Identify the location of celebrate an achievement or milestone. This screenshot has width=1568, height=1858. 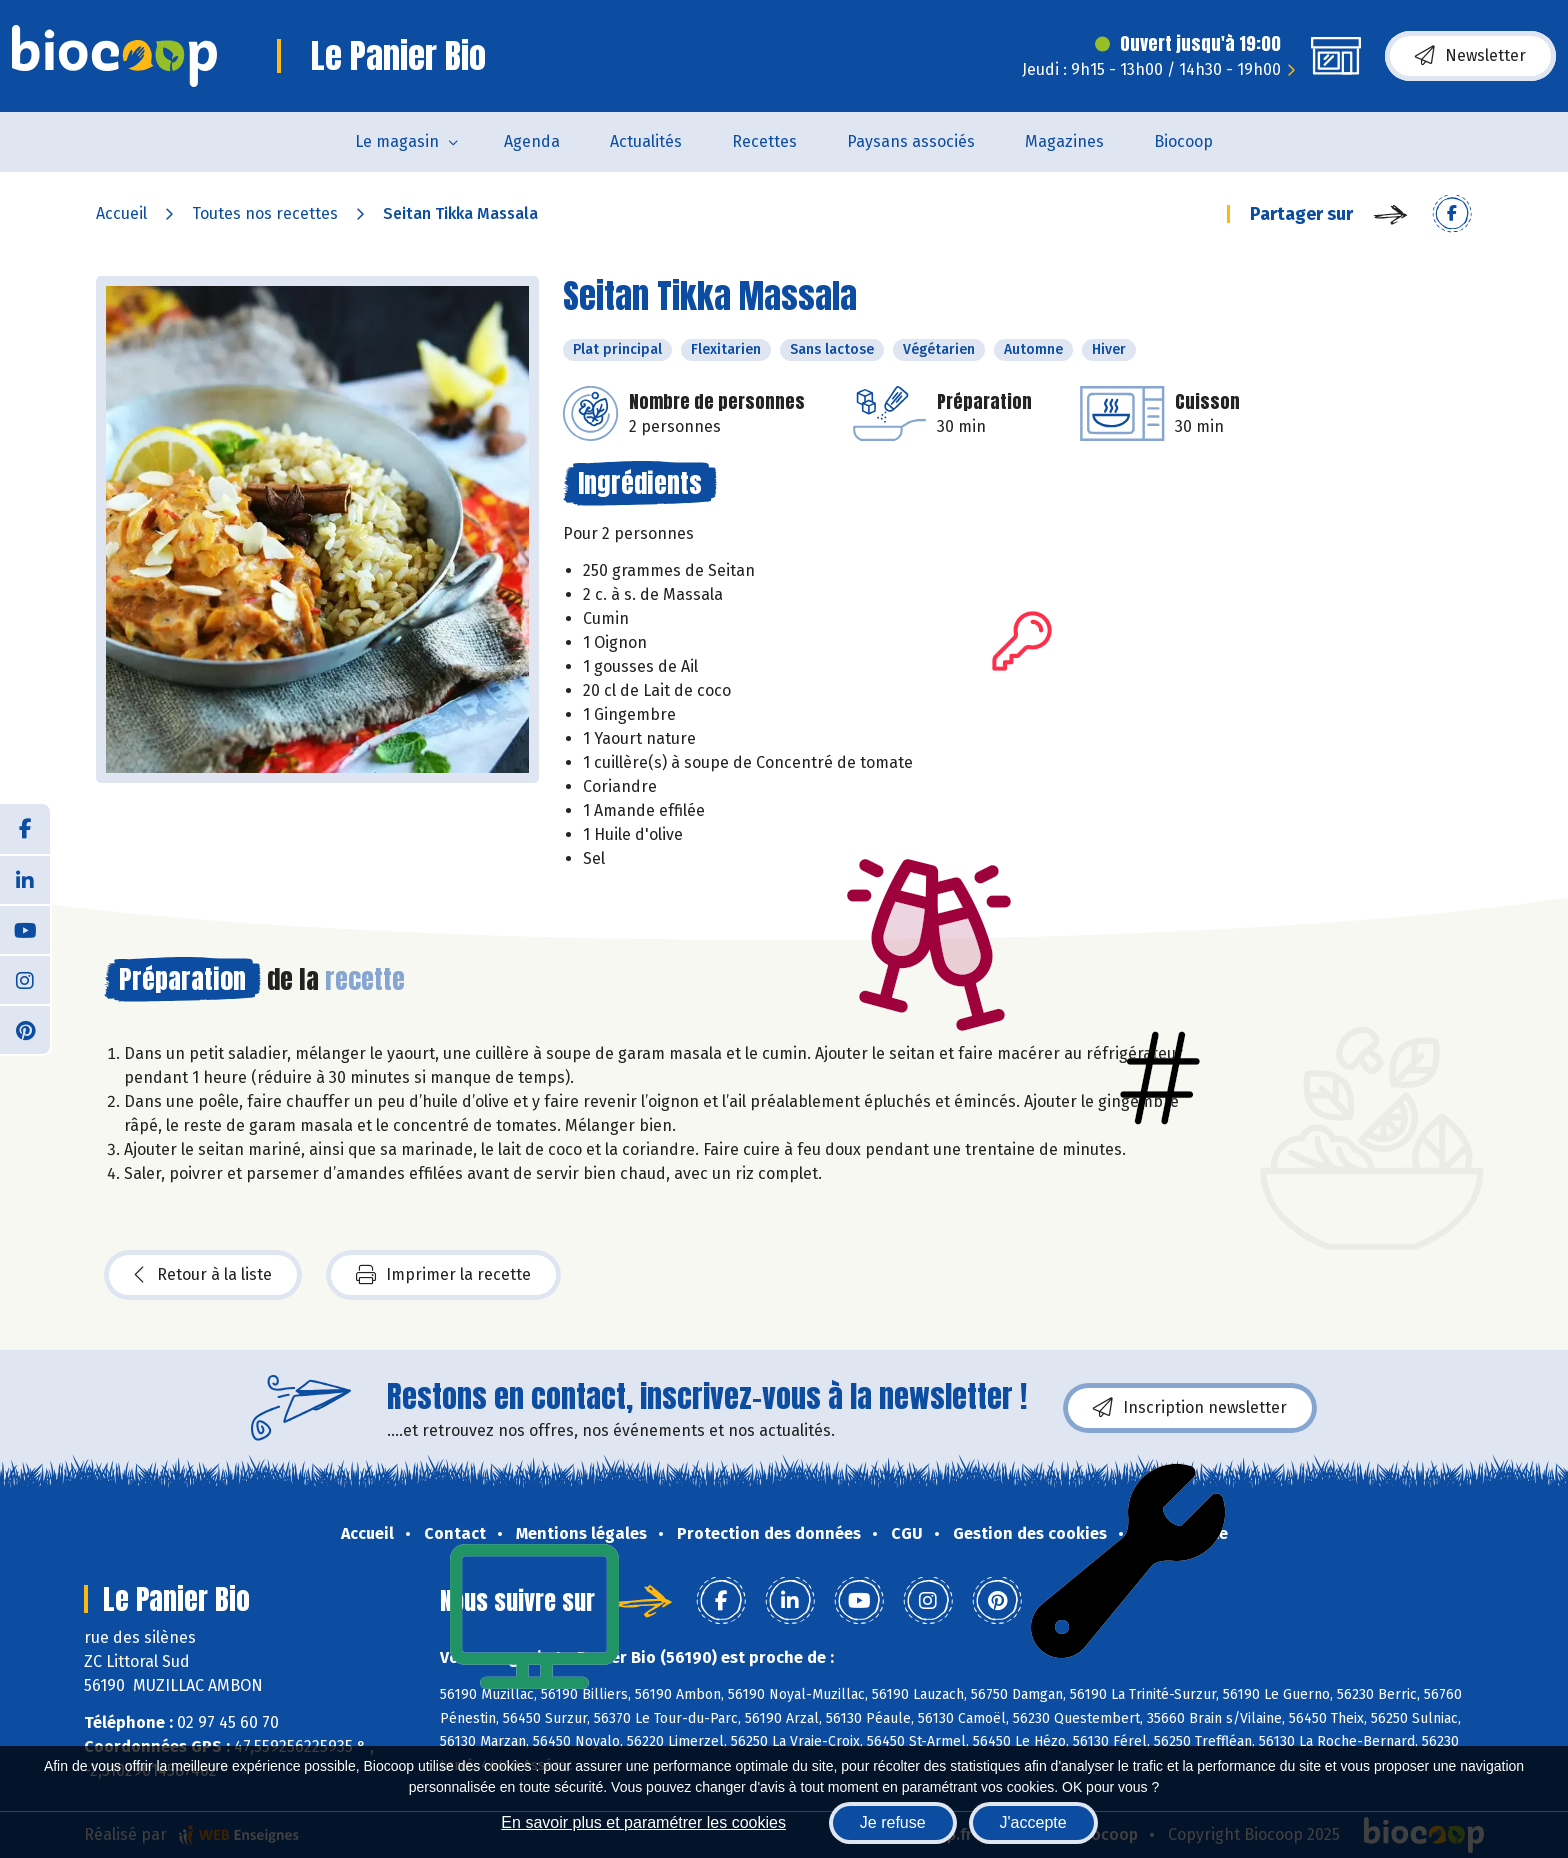
(932, 944).